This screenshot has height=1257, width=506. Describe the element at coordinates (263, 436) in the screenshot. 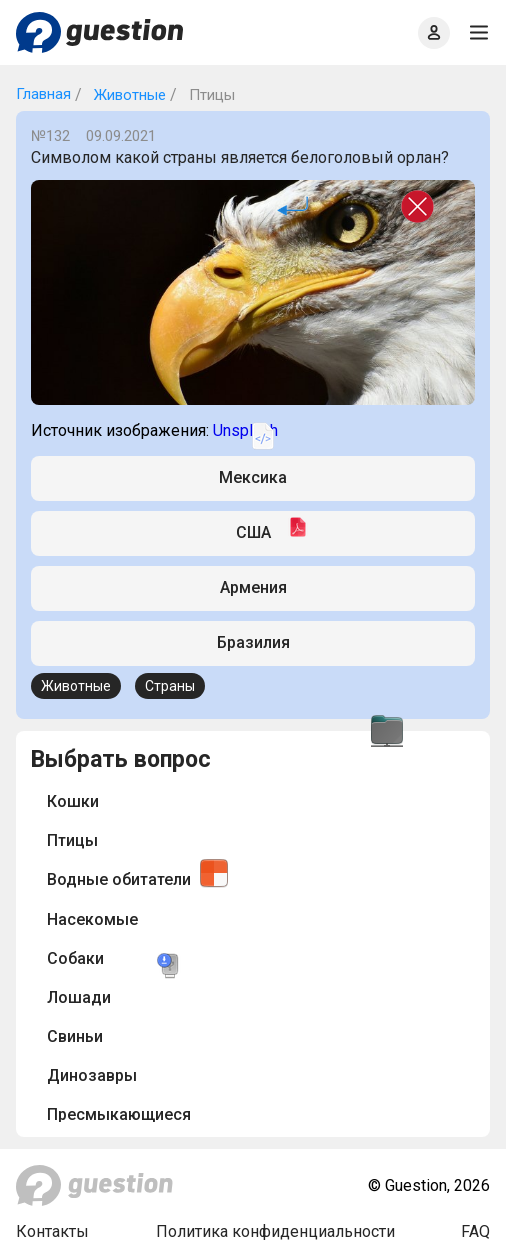

I see `an HTML or web document file` at that location.